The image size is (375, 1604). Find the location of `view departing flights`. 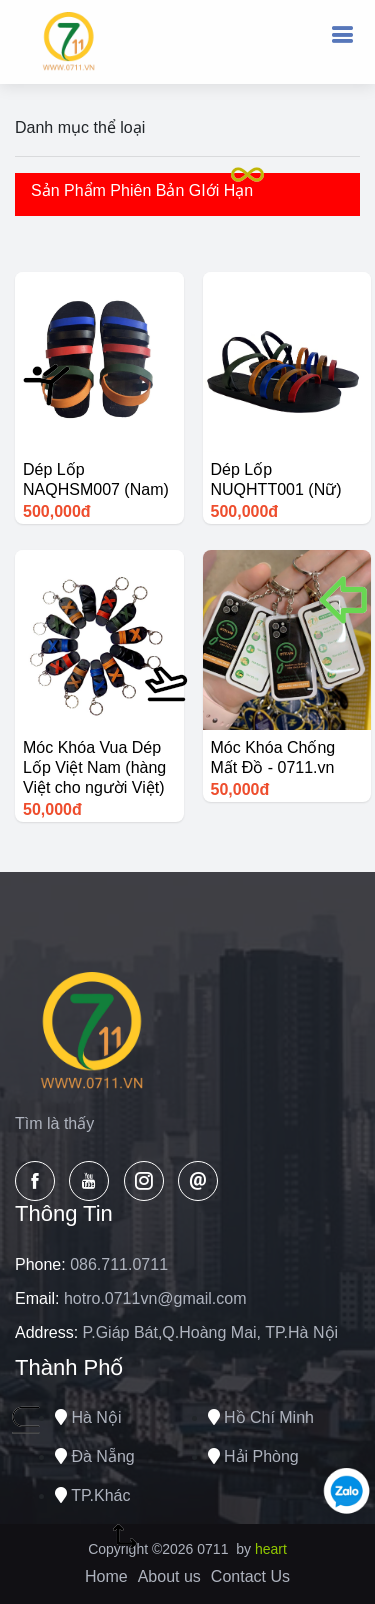

view departing flights is located at coordinates (166, 682).